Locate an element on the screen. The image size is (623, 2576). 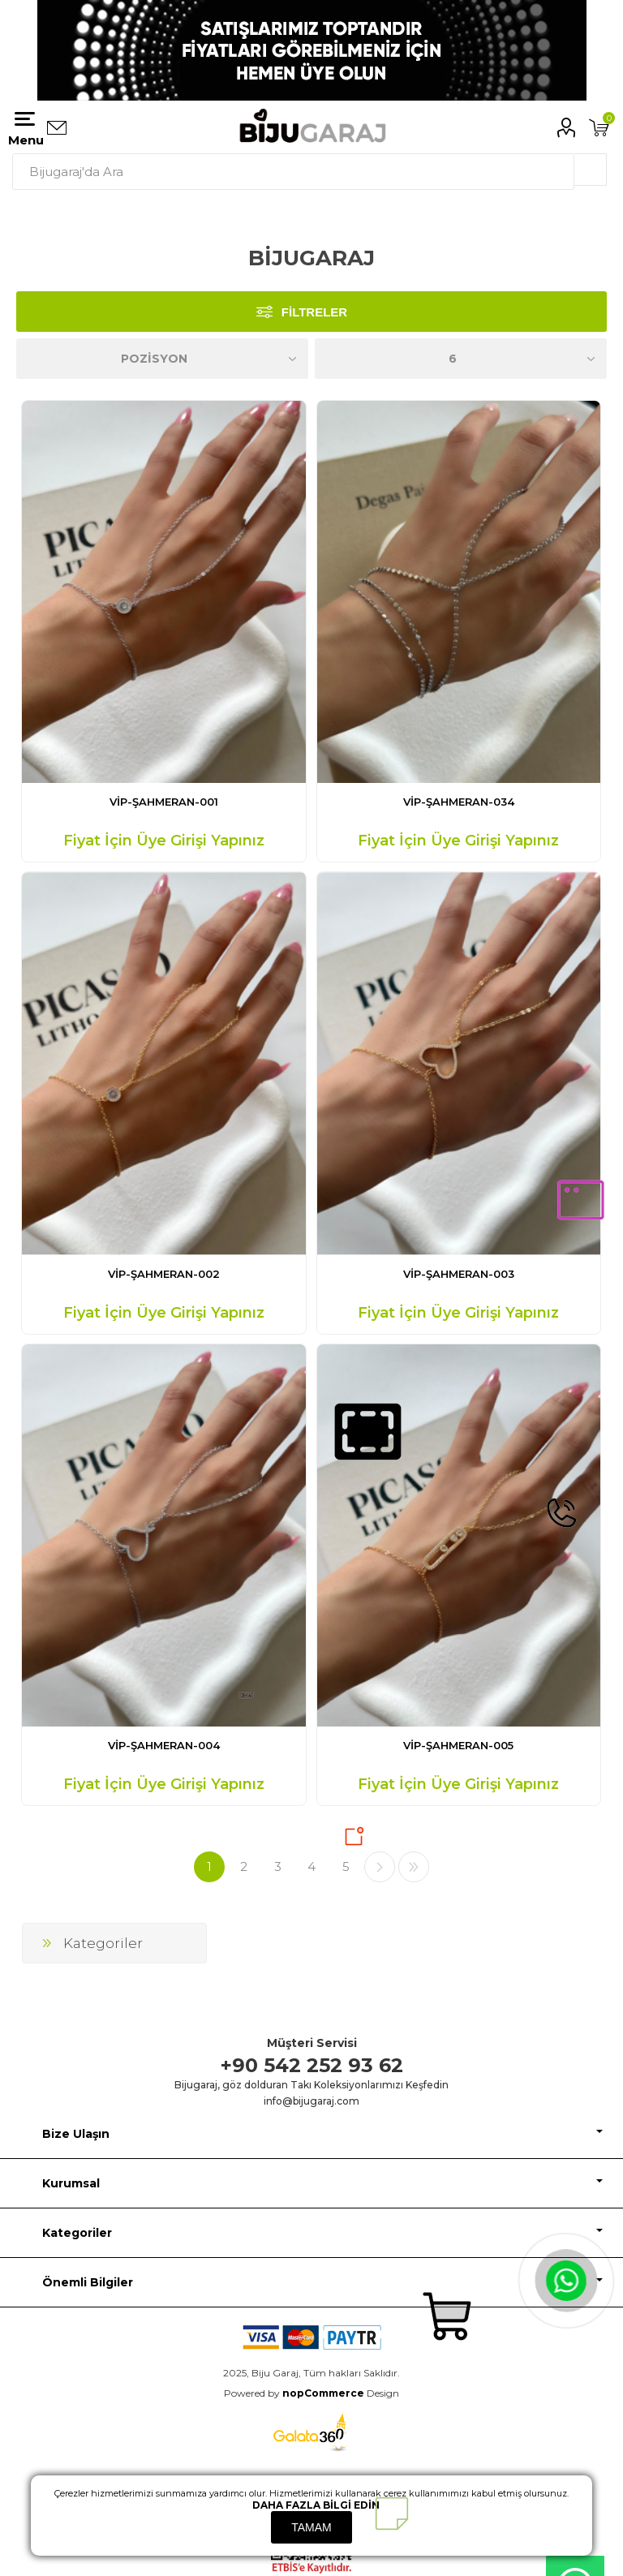
visit the DEV Community platform is located at coordinates (246, 1695).